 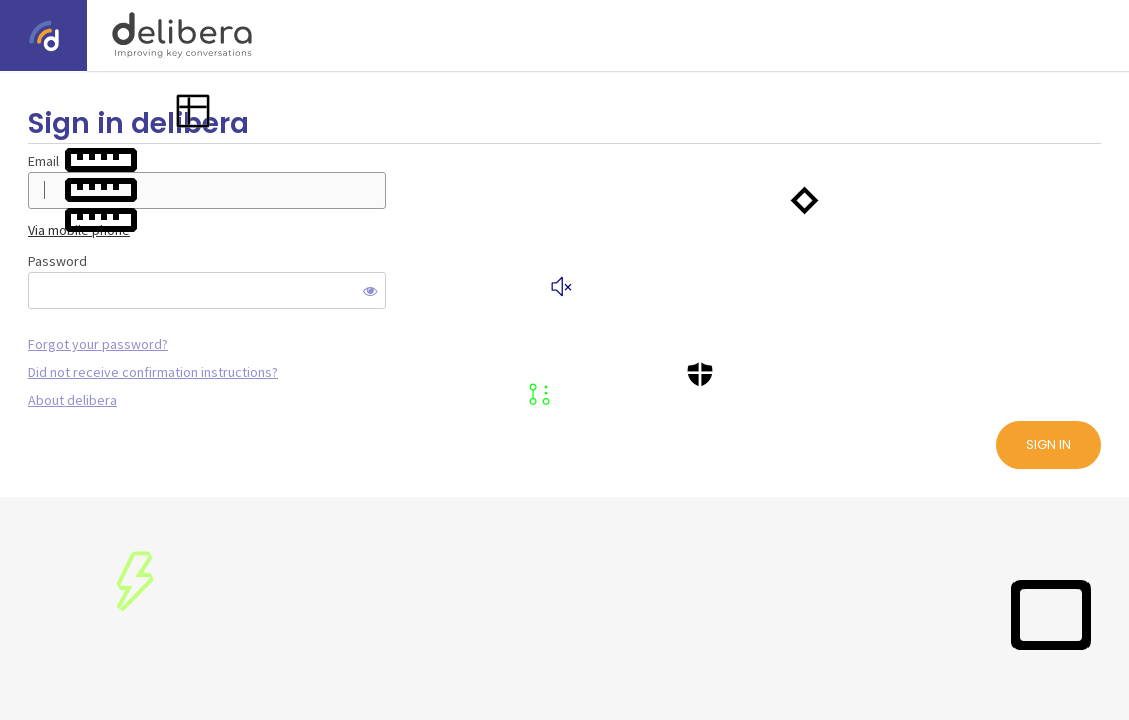 I want to click on crop image to 3:2 aspect ratio, so click(x=1051, y=615).